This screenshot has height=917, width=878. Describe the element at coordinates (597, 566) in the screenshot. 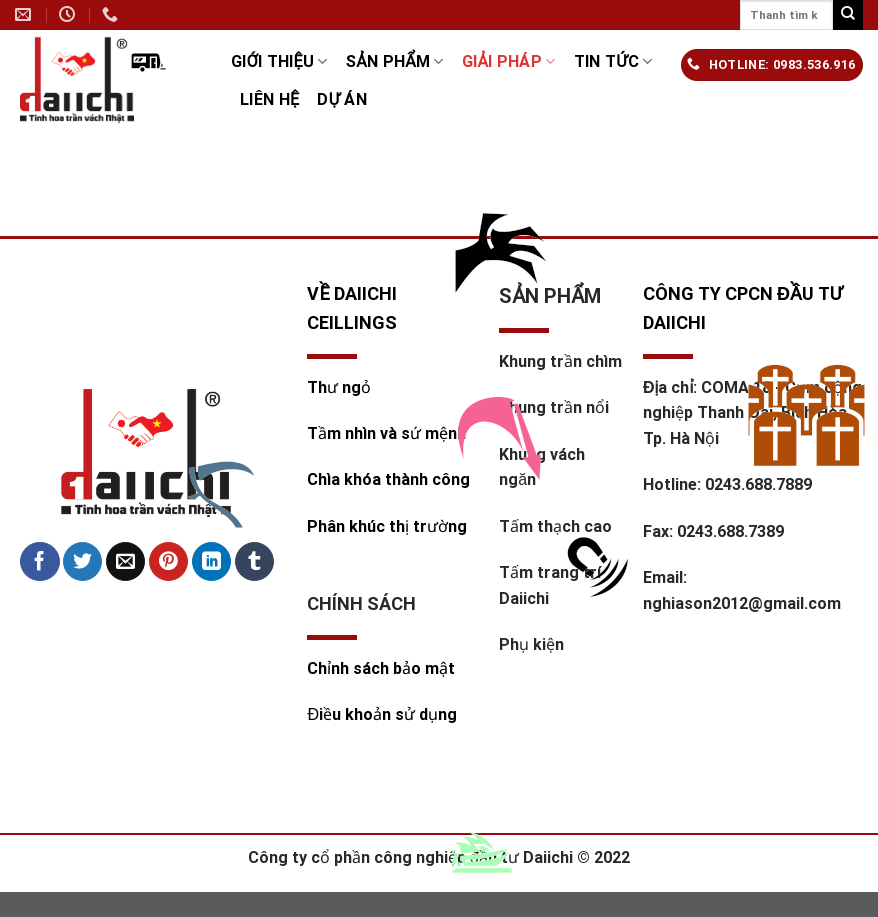

I see `attract or collect items in a game` at that location.